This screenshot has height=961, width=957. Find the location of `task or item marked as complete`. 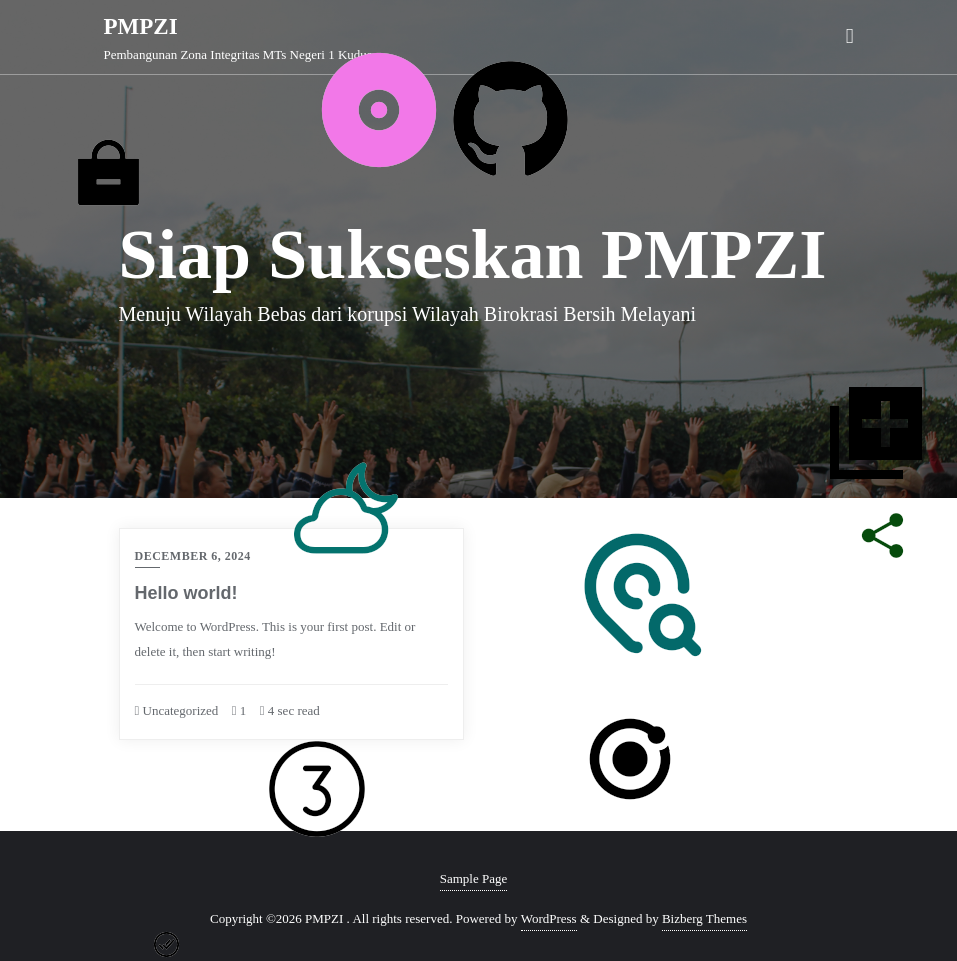

task or item marked as complete is located at coordinates (166, 944).